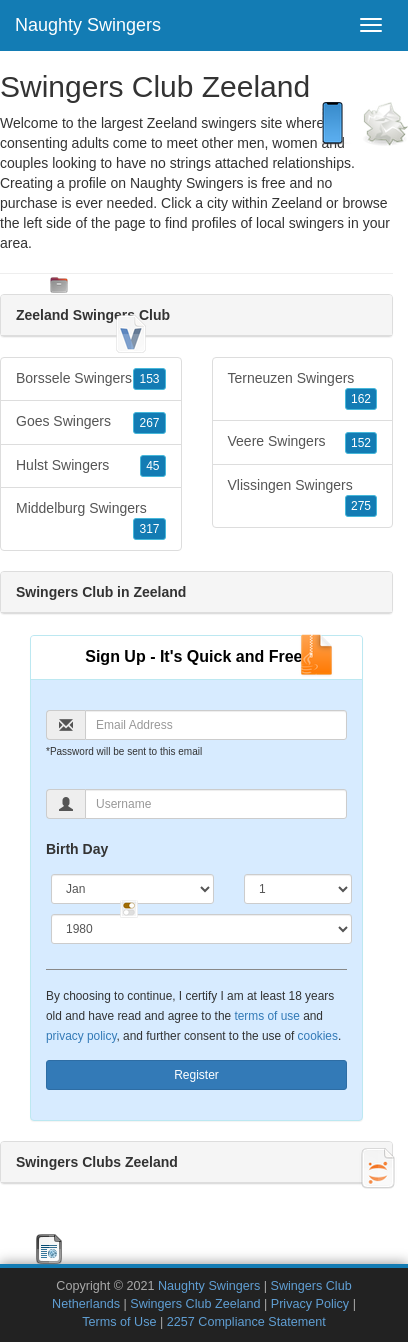 The image size is (408, 1342). I want to click on iPhone 12 mini device icon, so click(332, 123).